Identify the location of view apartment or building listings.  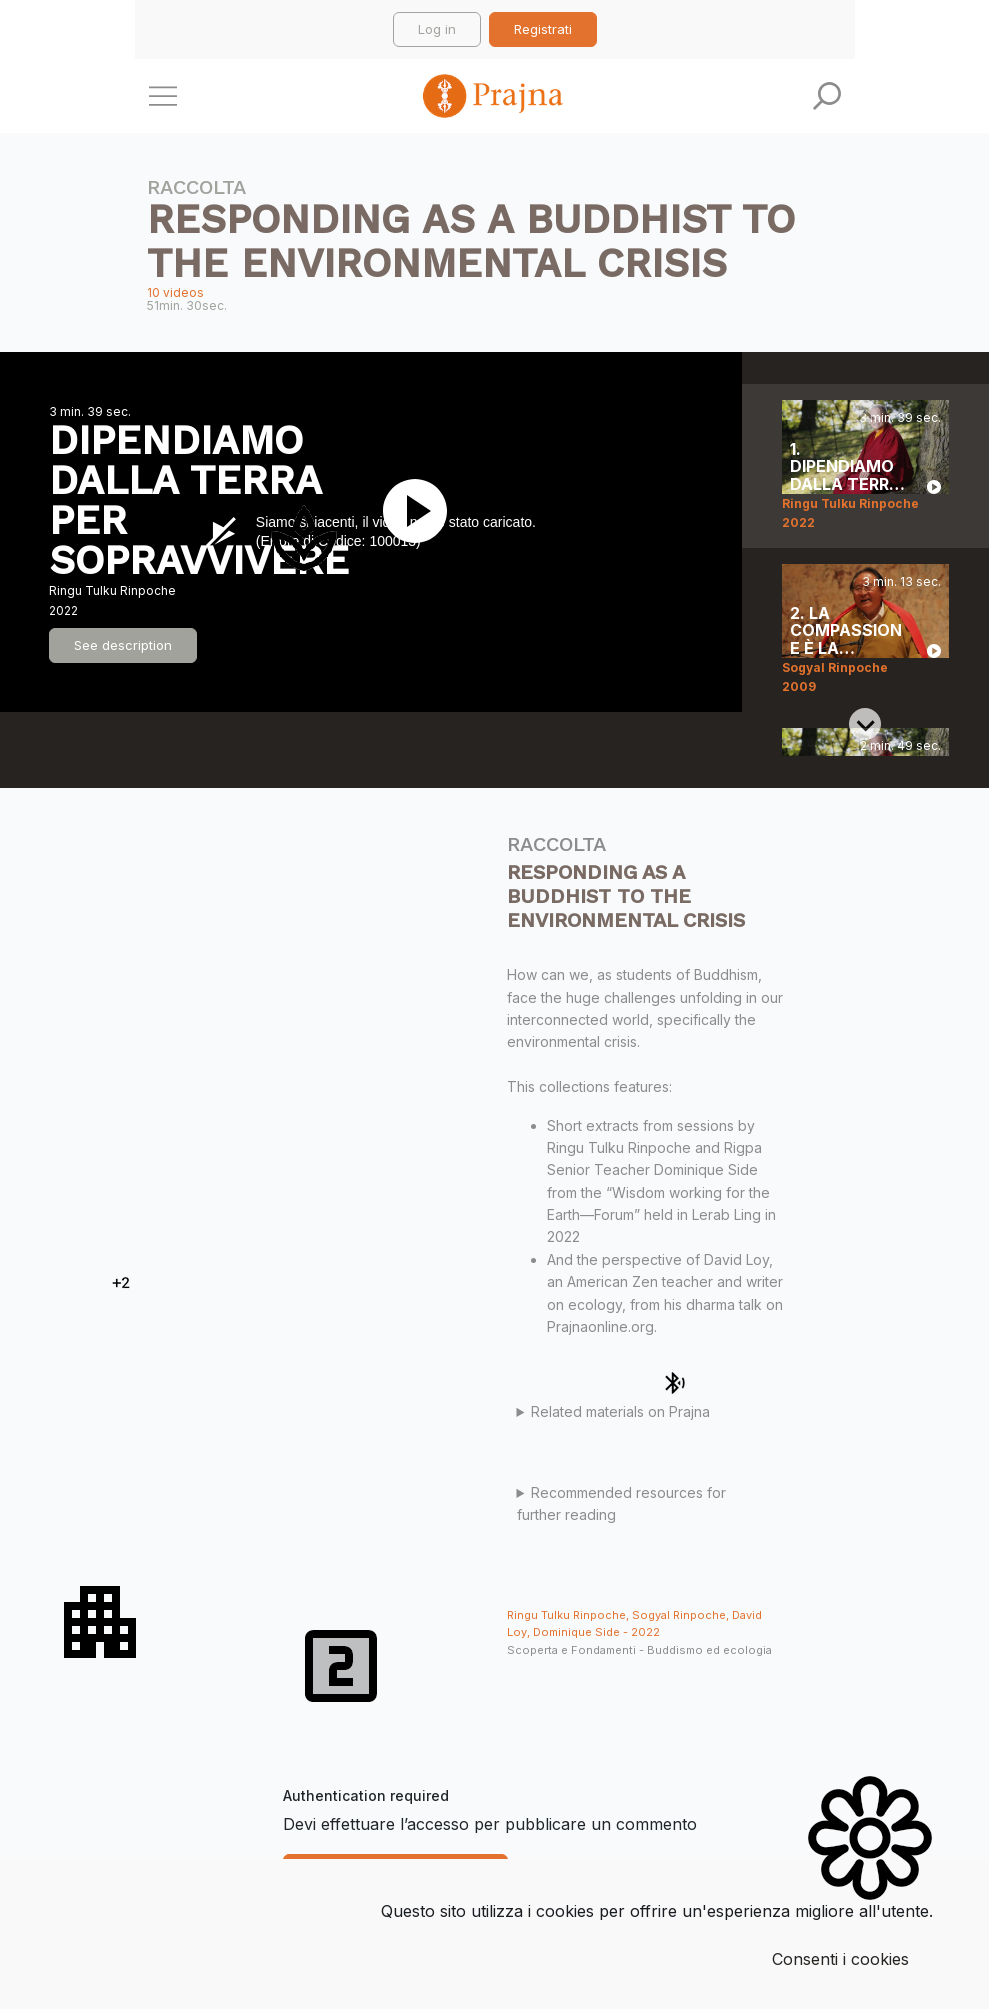
(100, 1622).